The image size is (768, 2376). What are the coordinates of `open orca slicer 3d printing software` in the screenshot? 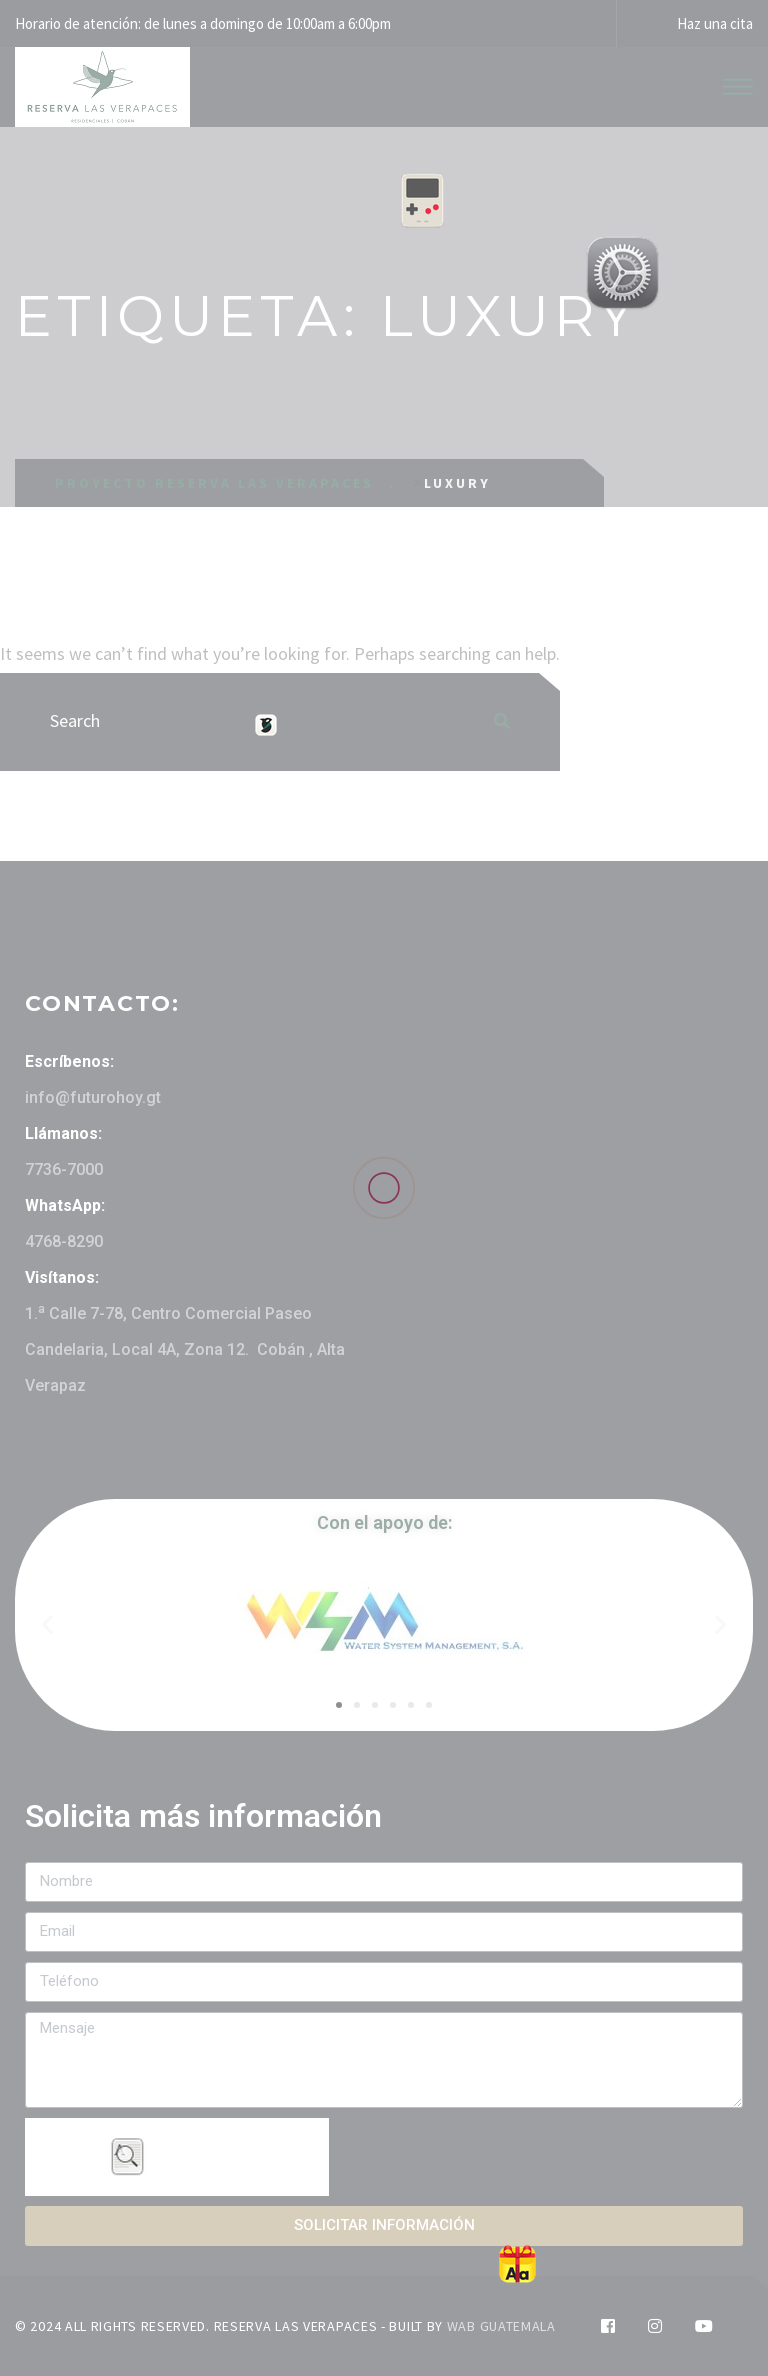 It's located at (266, 725).